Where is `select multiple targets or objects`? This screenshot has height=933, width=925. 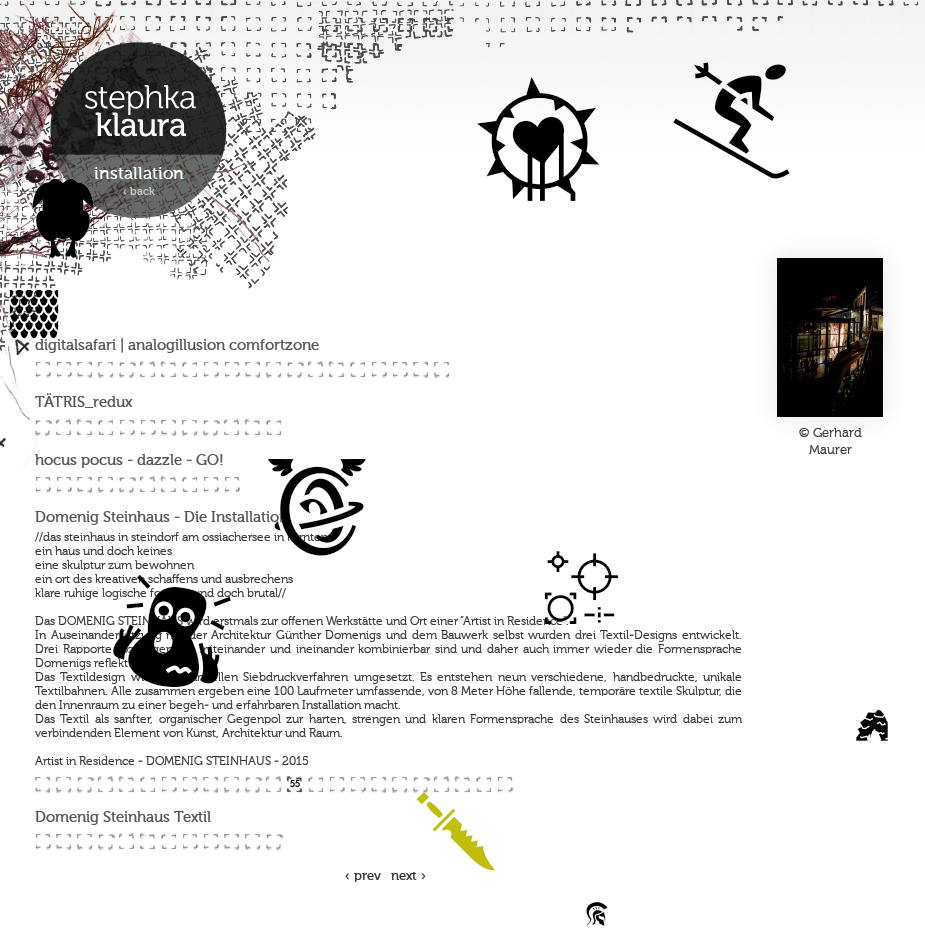
select multiple targets or objects is located at coordinates (579, 587).